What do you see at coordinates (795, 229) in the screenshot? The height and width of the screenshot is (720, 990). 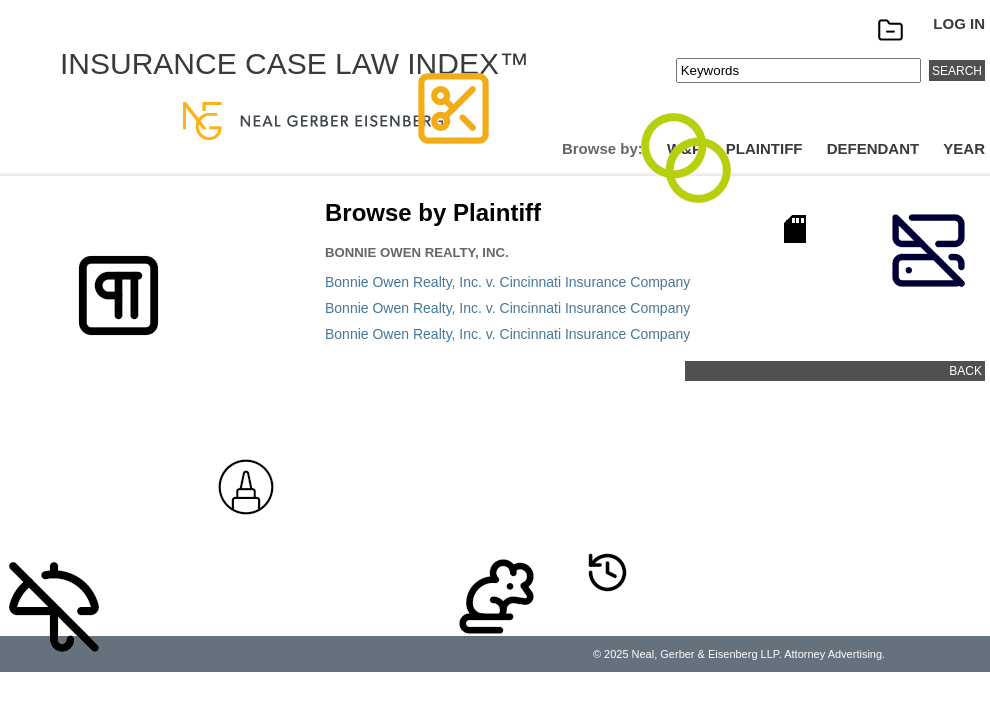 I see `access sd card storage` at bounding box center [795, 229].